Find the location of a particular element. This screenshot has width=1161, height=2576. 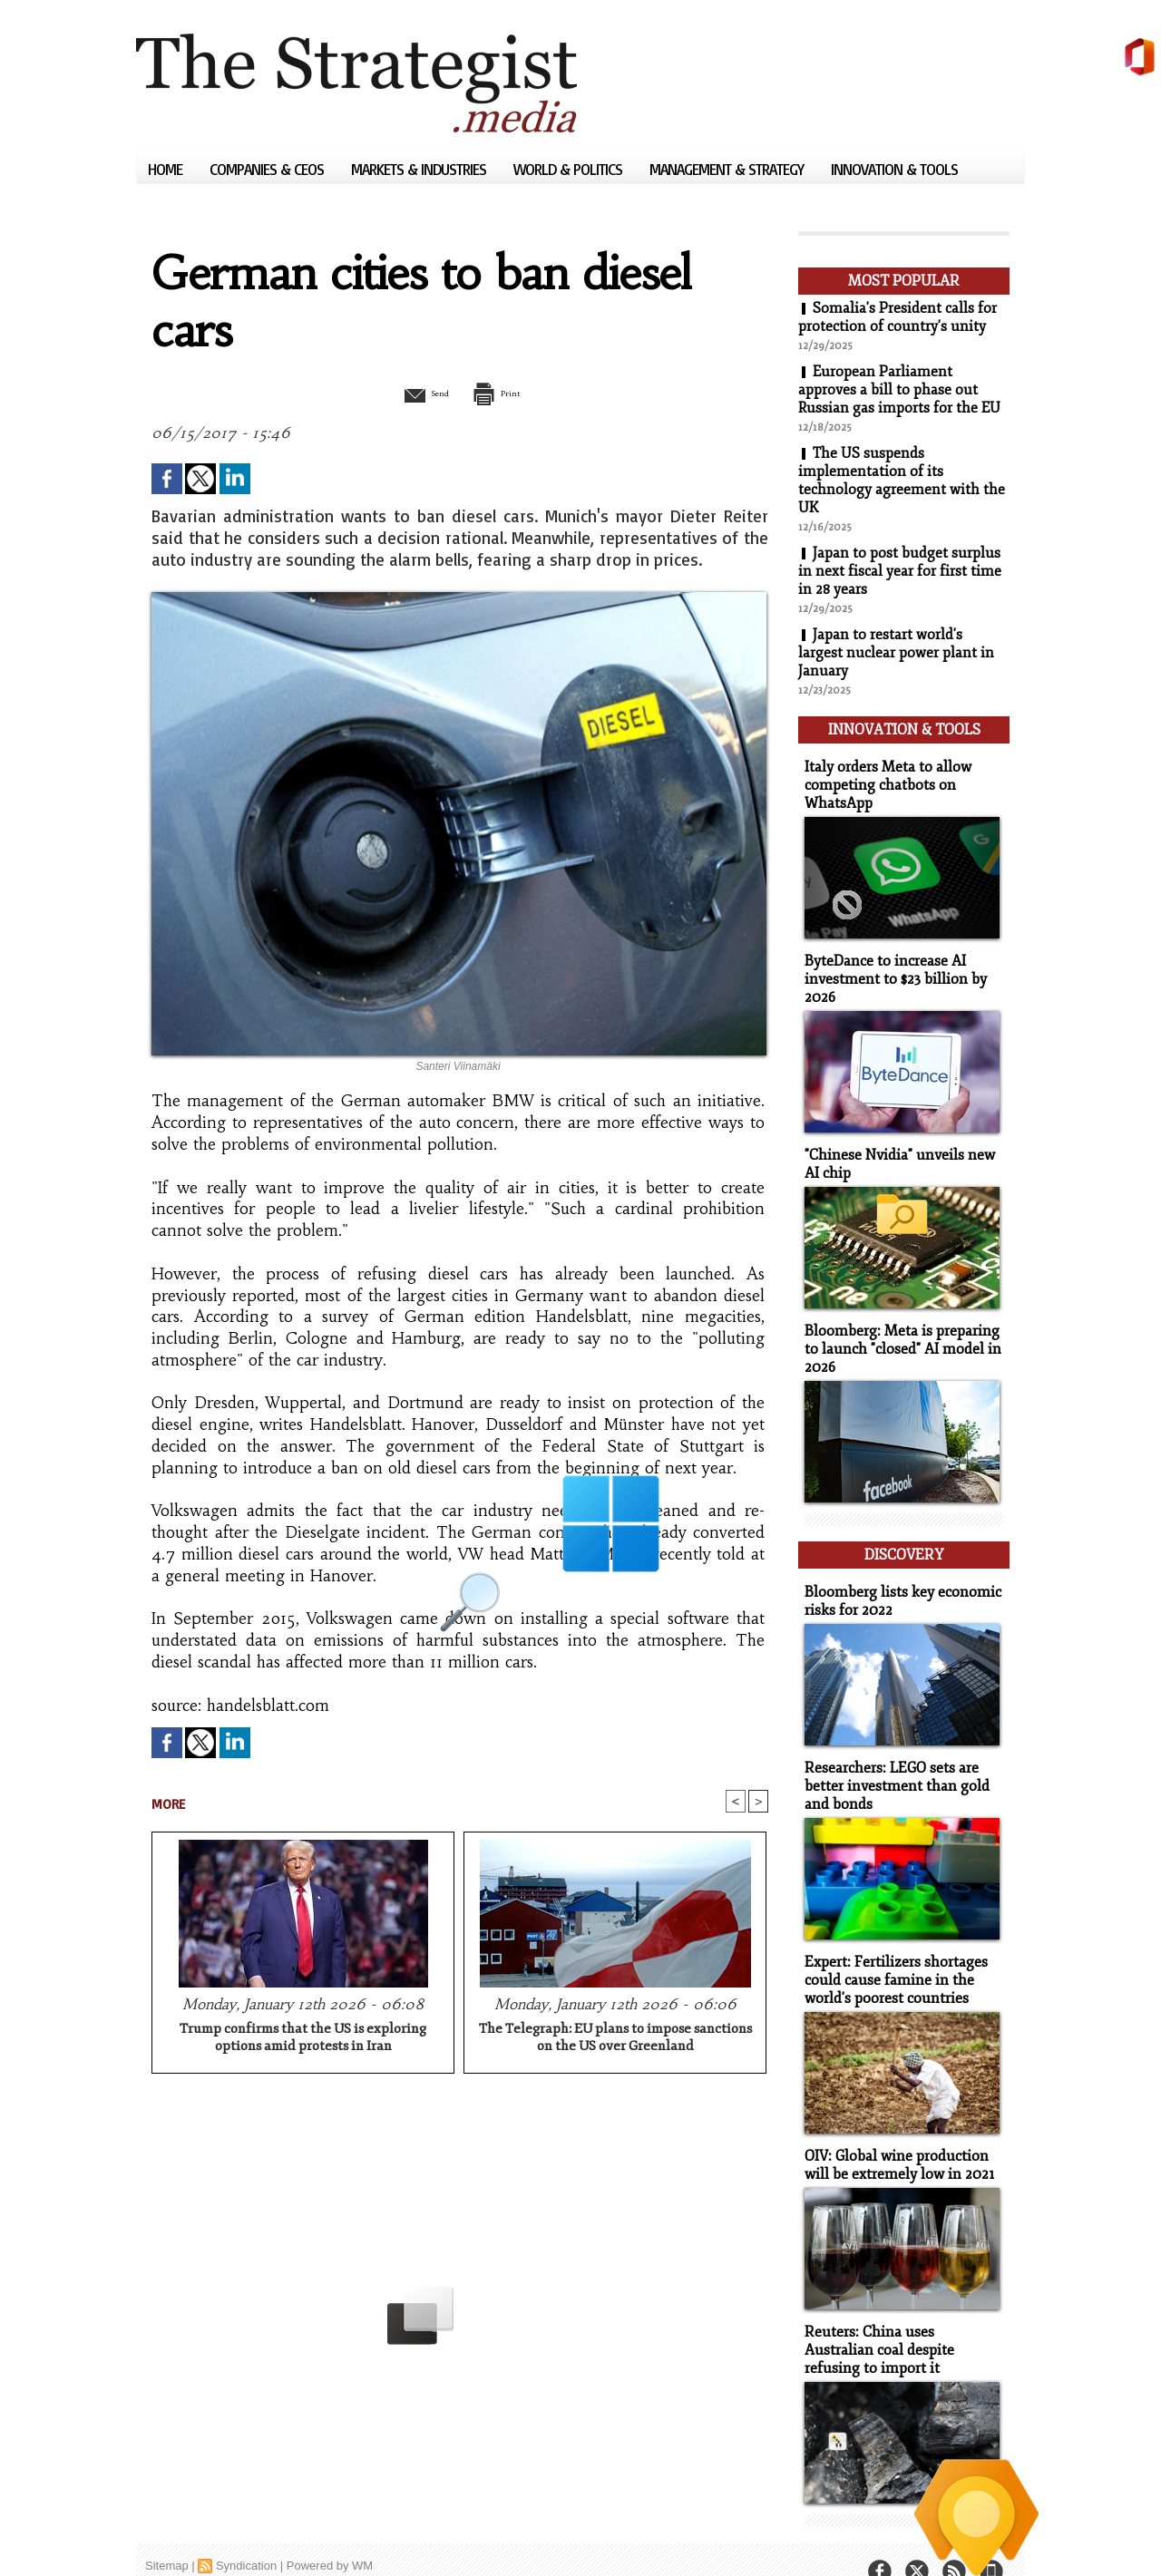

open gnome builder development environment is located at coordinates (837, 2441).